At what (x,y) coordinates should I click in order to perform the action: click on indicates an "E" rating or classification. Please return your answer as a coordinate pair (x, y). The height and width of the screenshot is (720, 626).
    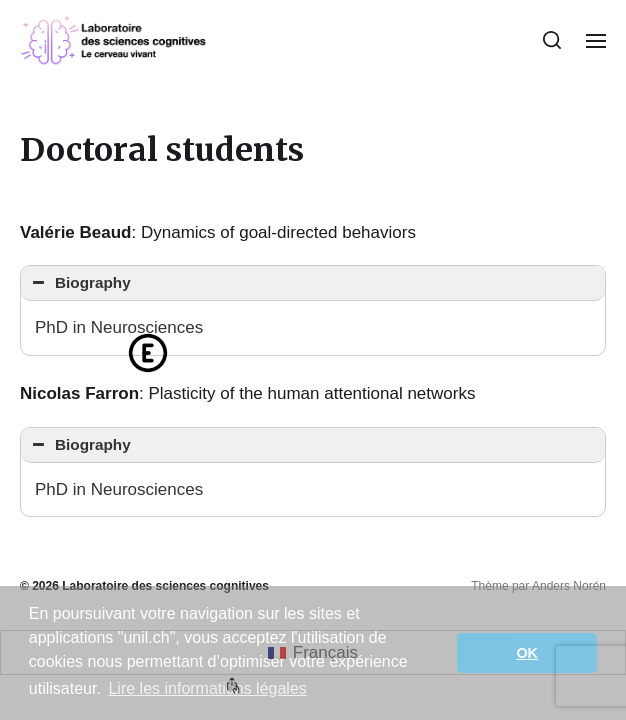
    Looking at the image, I should click on (148, 353).